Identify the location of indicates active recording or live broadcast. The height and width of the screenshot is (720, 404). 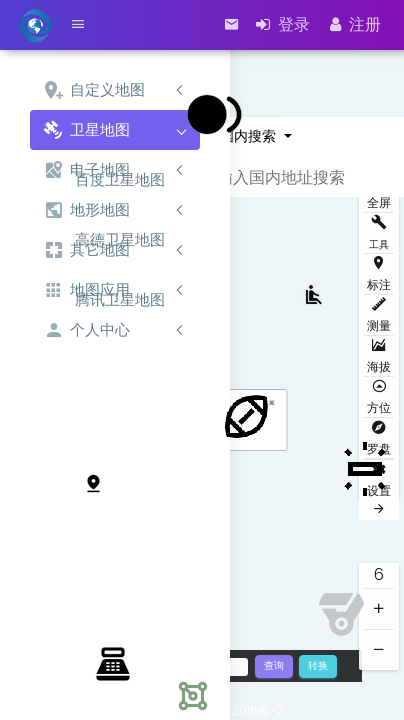
(214, 114).